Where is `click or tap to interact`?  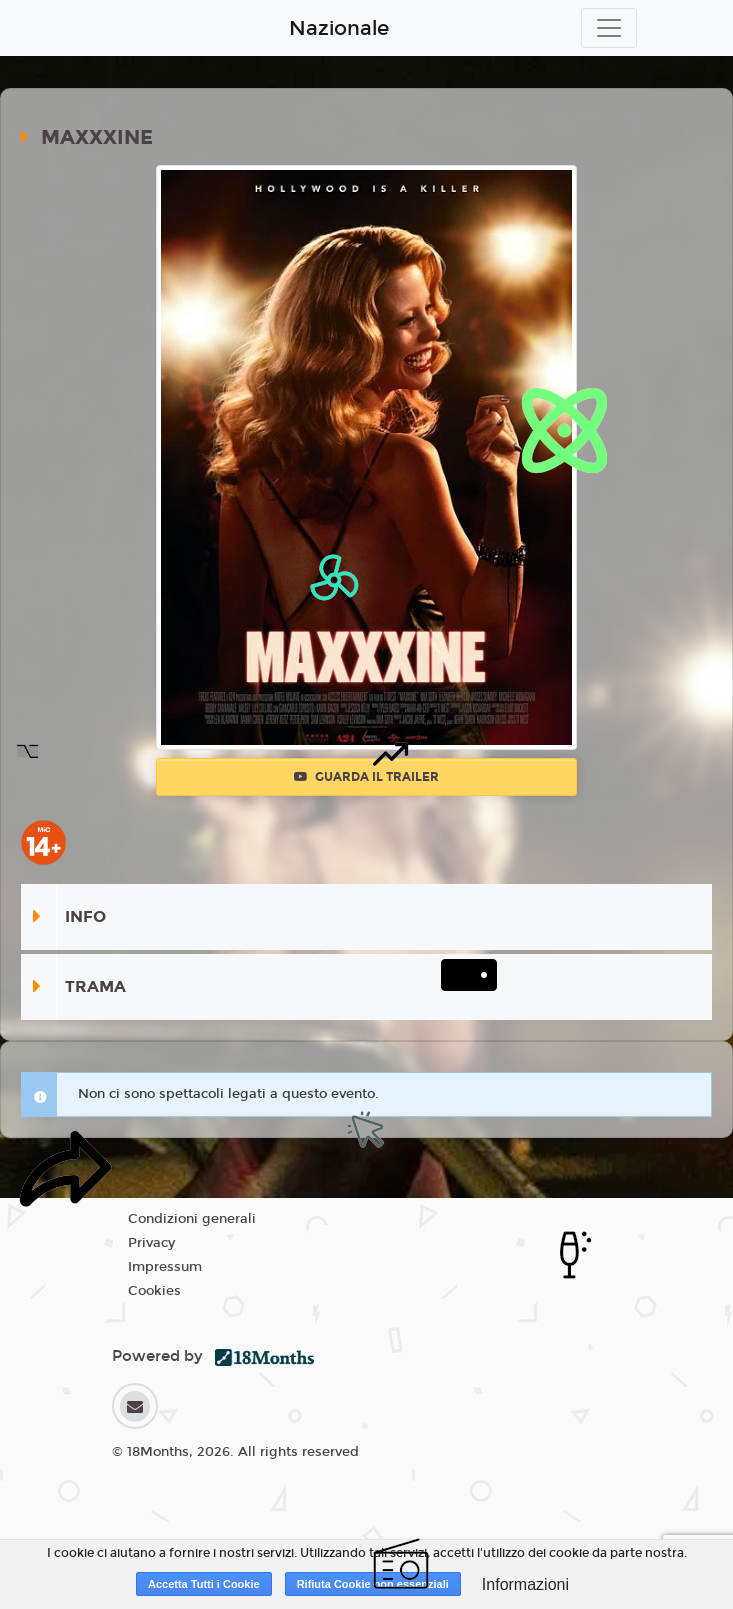
click or tap to interact is located at coordinates (367, 1131).